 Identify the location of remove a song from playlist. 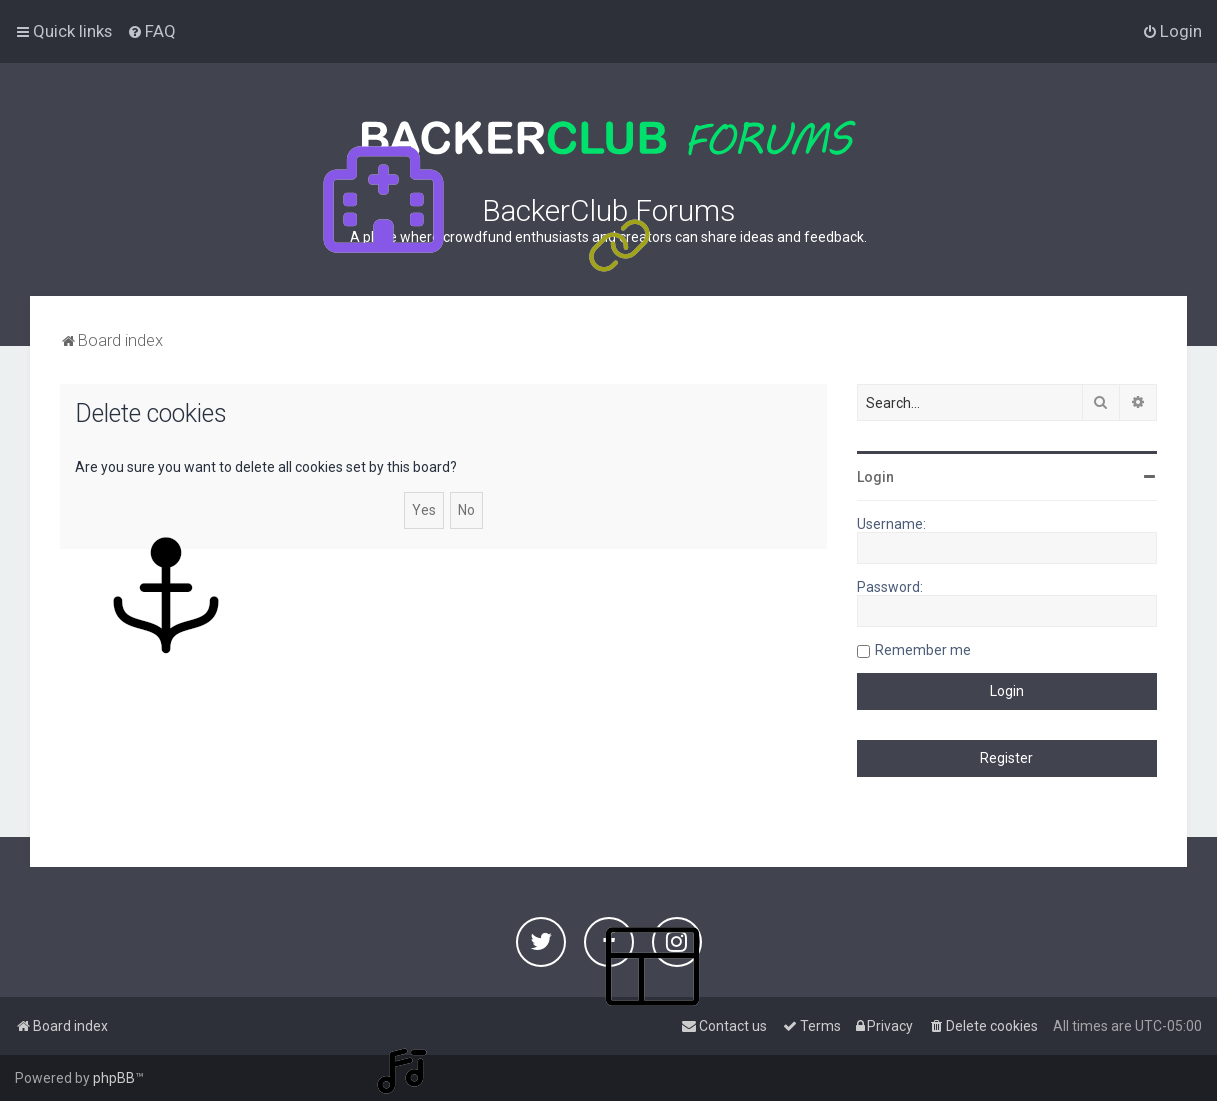
(403, 1070).